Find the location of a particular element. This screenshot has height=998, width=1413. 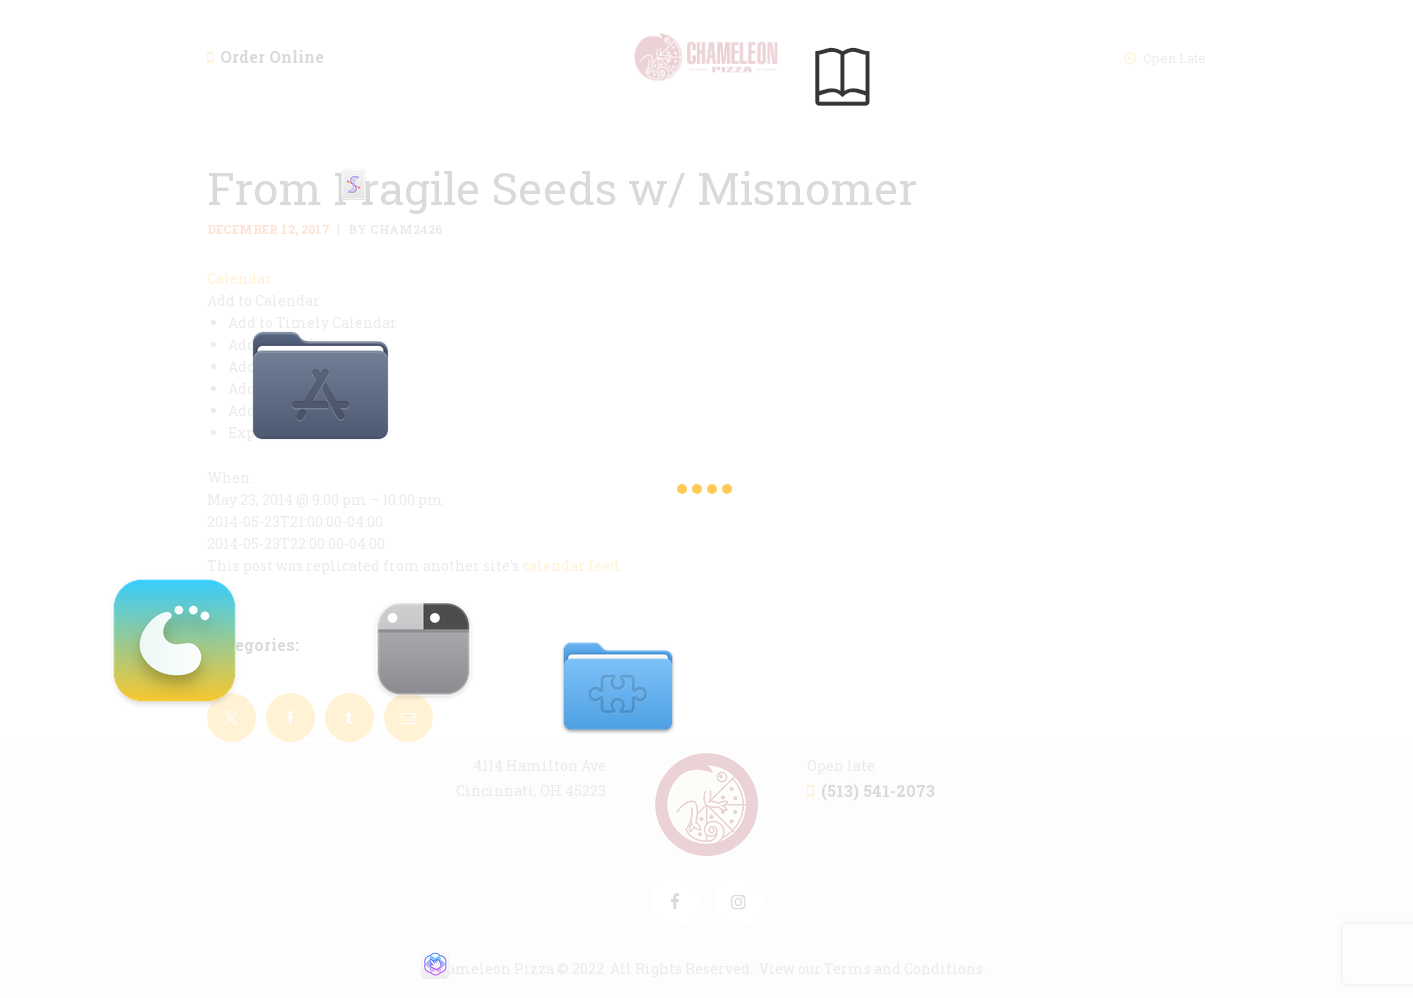

folder containing rapidweaver source files or plugins is located at coordinates (618, 686).